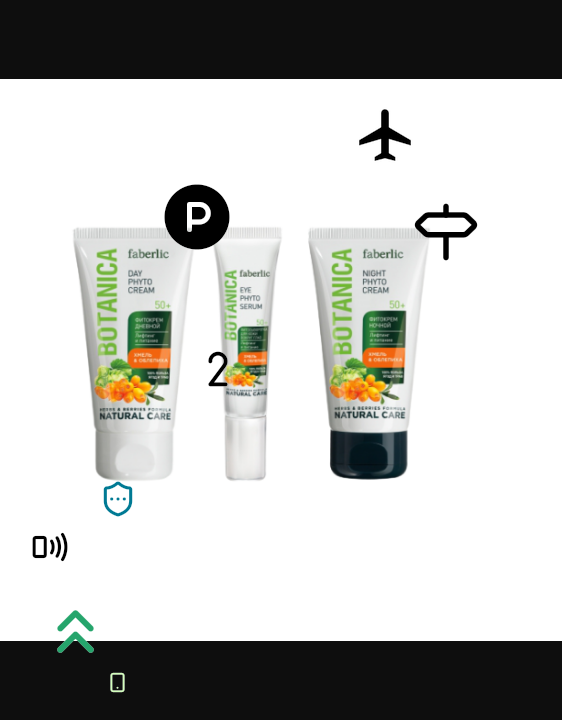 The image size is (562, 720). I want to click on access navigation or directions, so click(446, 232).